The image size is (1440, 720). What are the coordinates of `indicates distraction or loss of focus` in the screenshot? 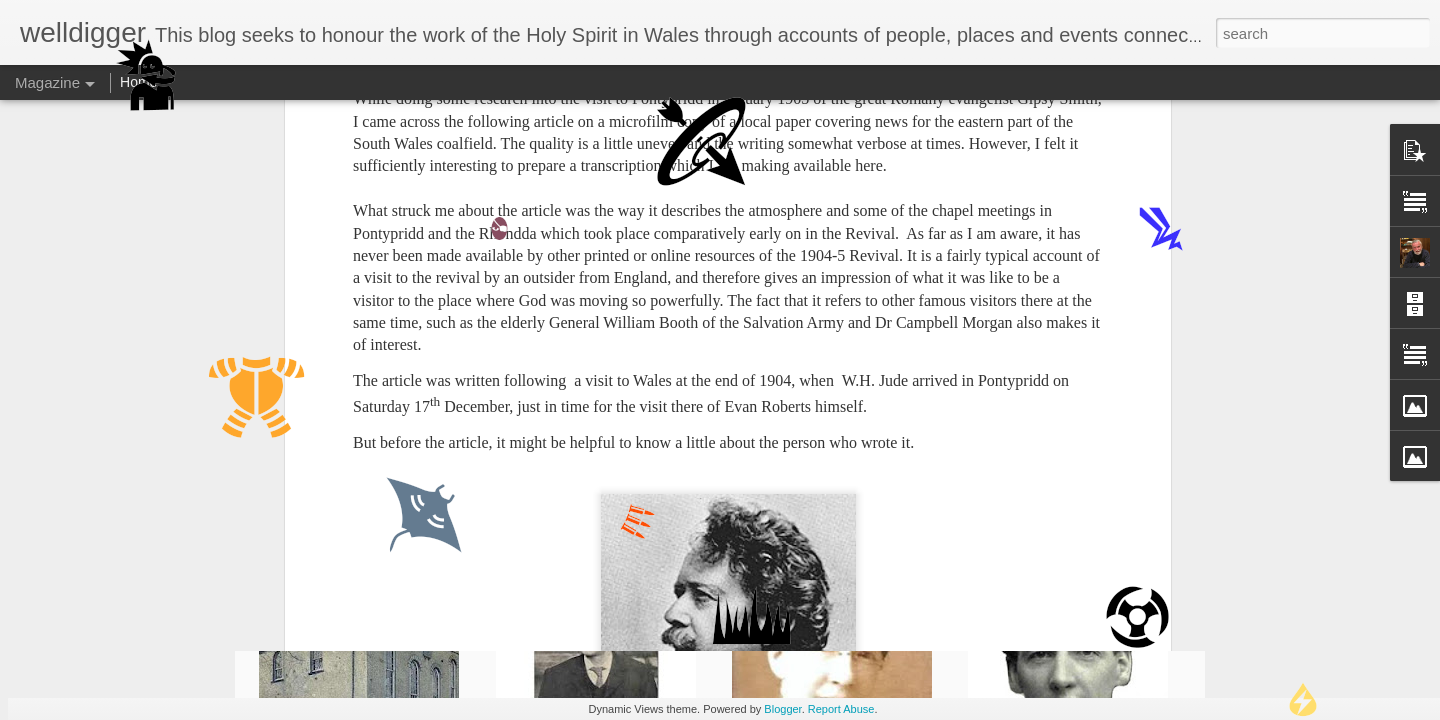 It's located at (146, 75).